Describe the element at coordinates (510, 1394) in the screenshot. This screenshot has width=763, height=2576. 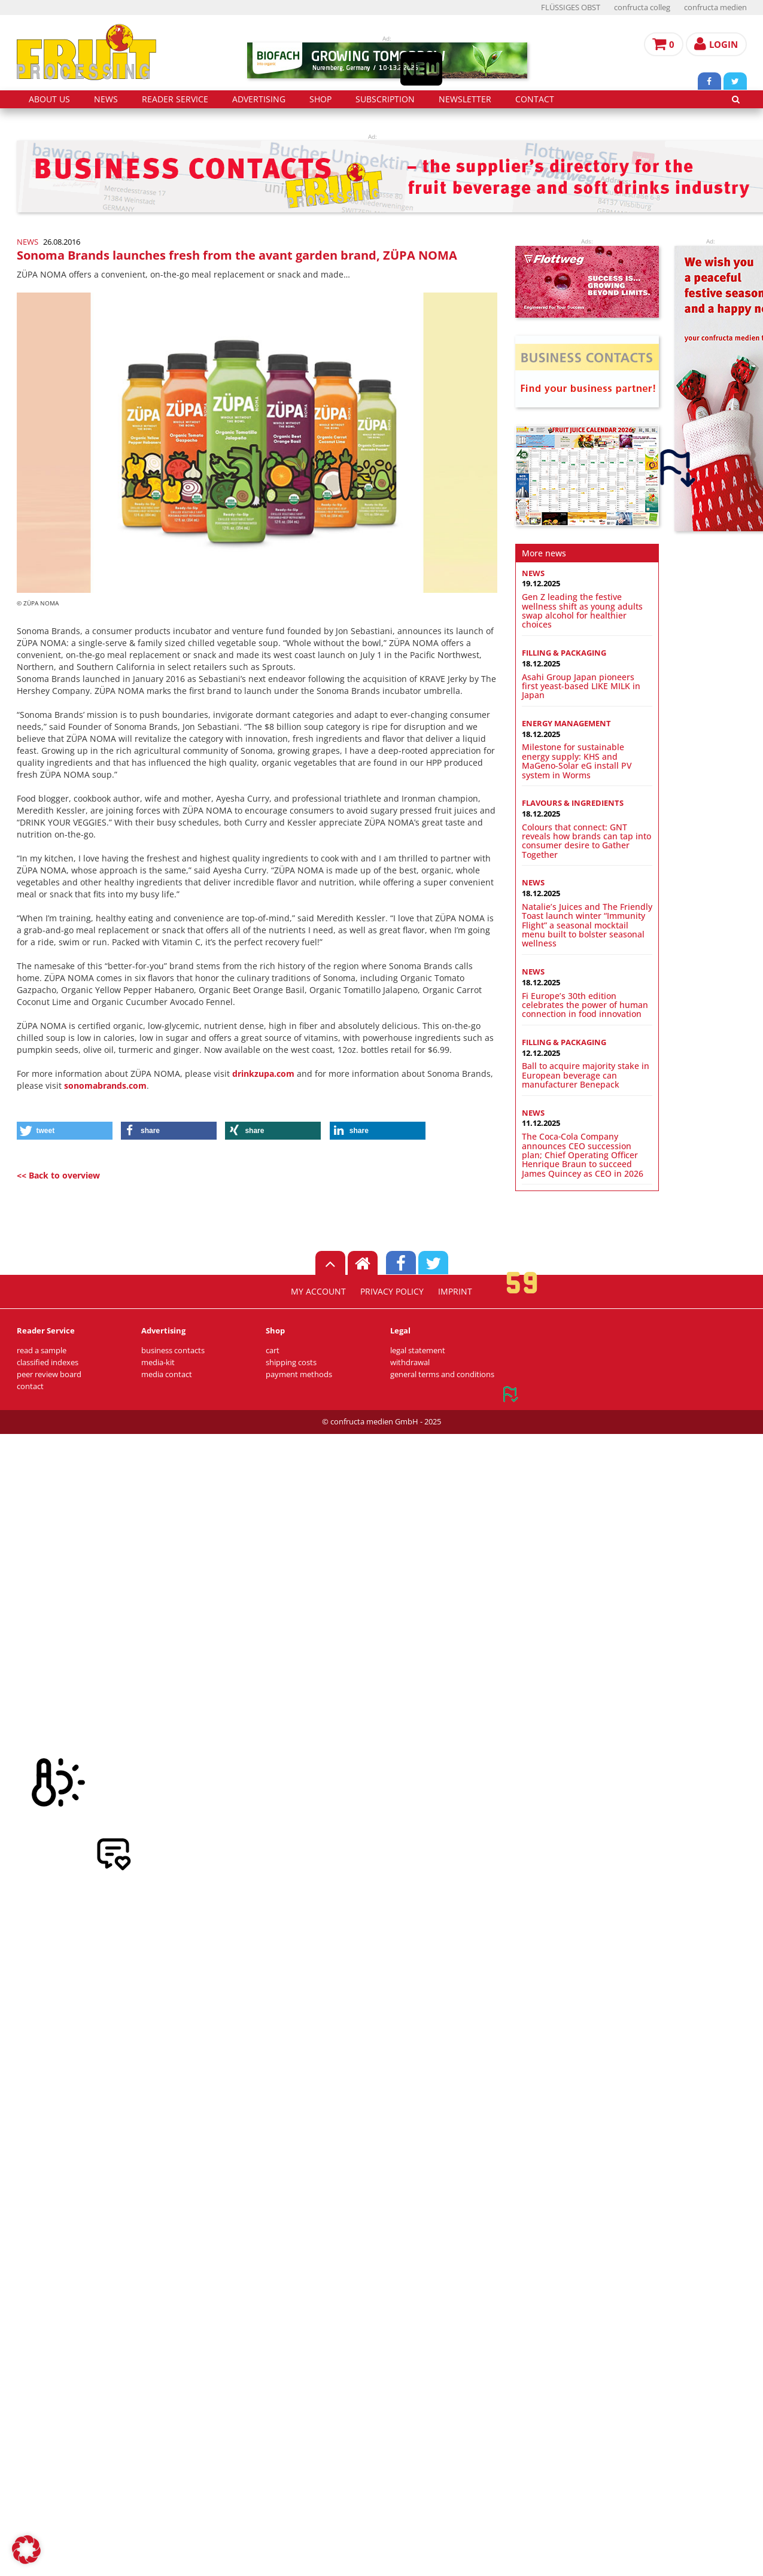
I see `mark task or item as complete` at that location.